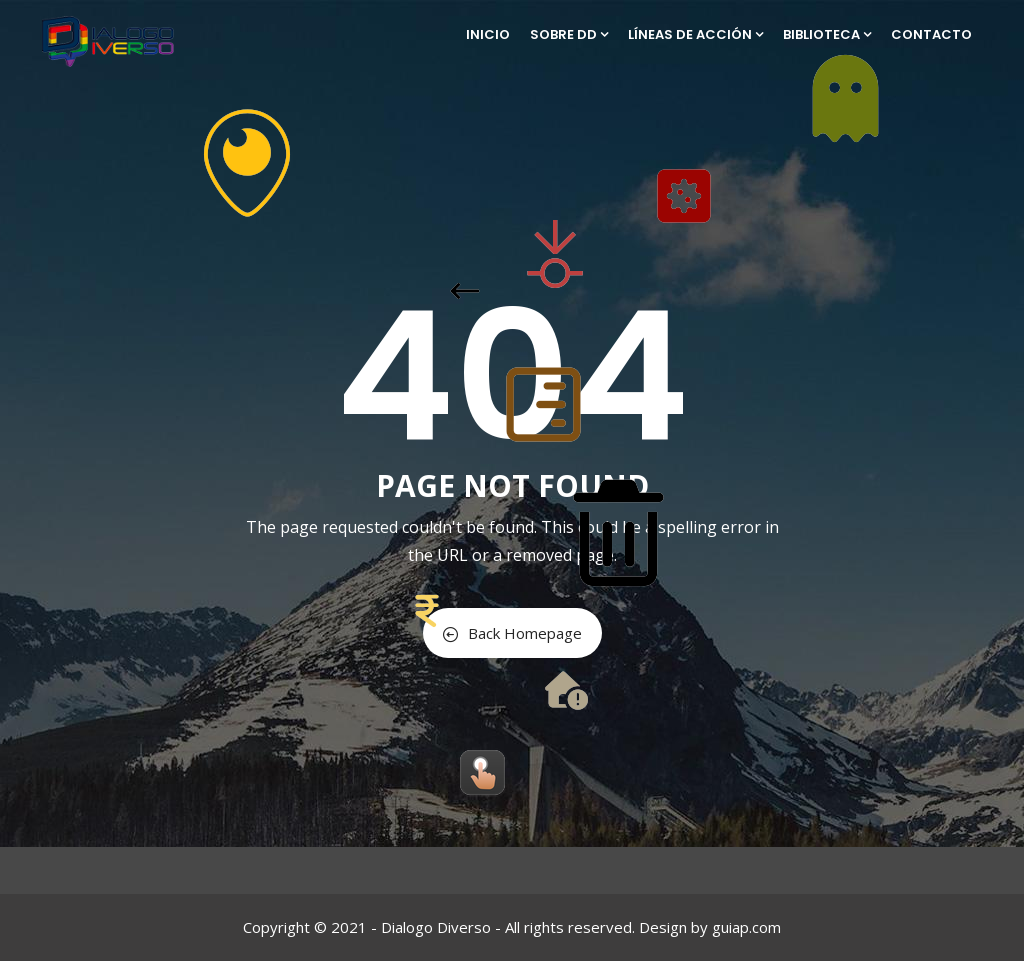 Image resolution: width=1024 pixels, height=961 pixels. I want to click on periscope app logo, so click(247, 163).